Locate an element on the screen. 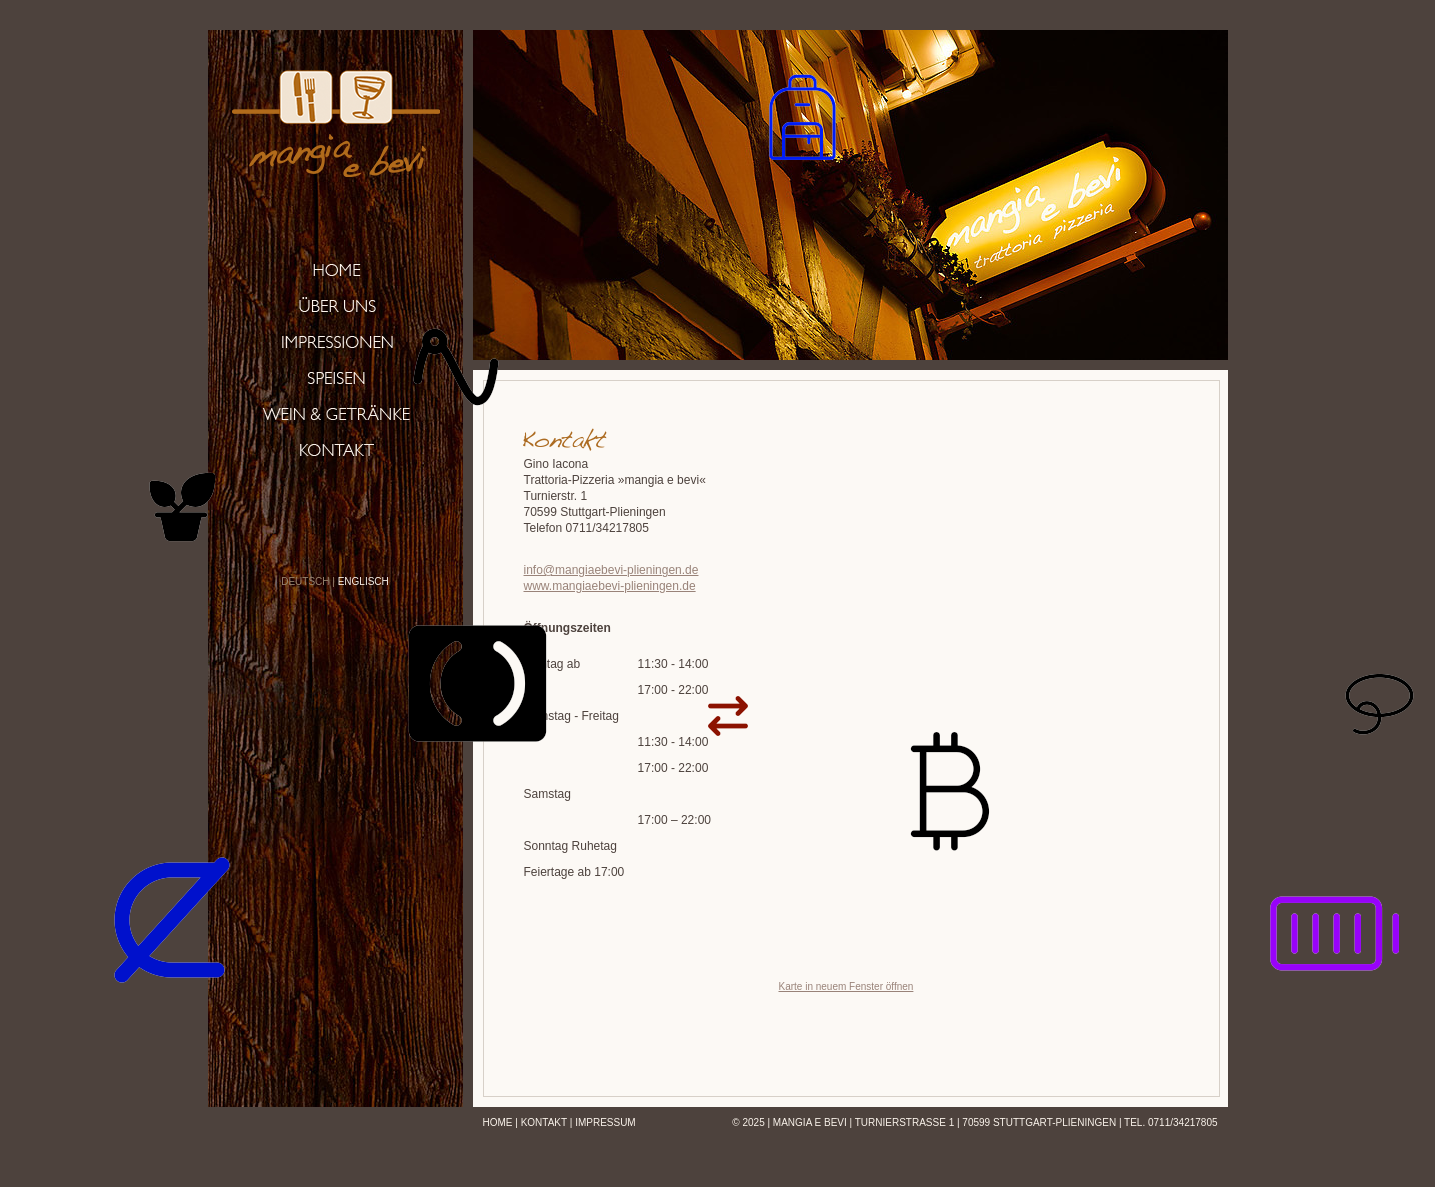 The height and width of the screenshot is (1187, 1435). insert parentheses or brackets in text is located at coordinates (477, 683).